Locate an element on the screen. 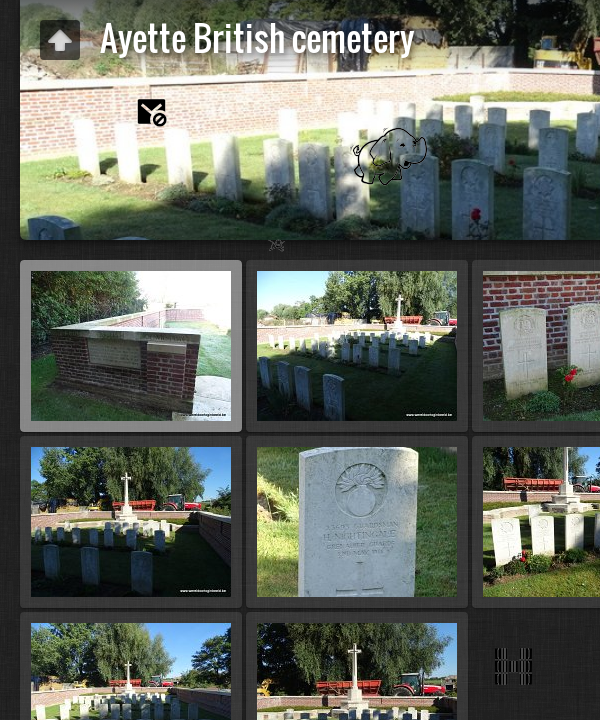  open Archive of Our Own (AO3) website is located at coordinates (276, 245).